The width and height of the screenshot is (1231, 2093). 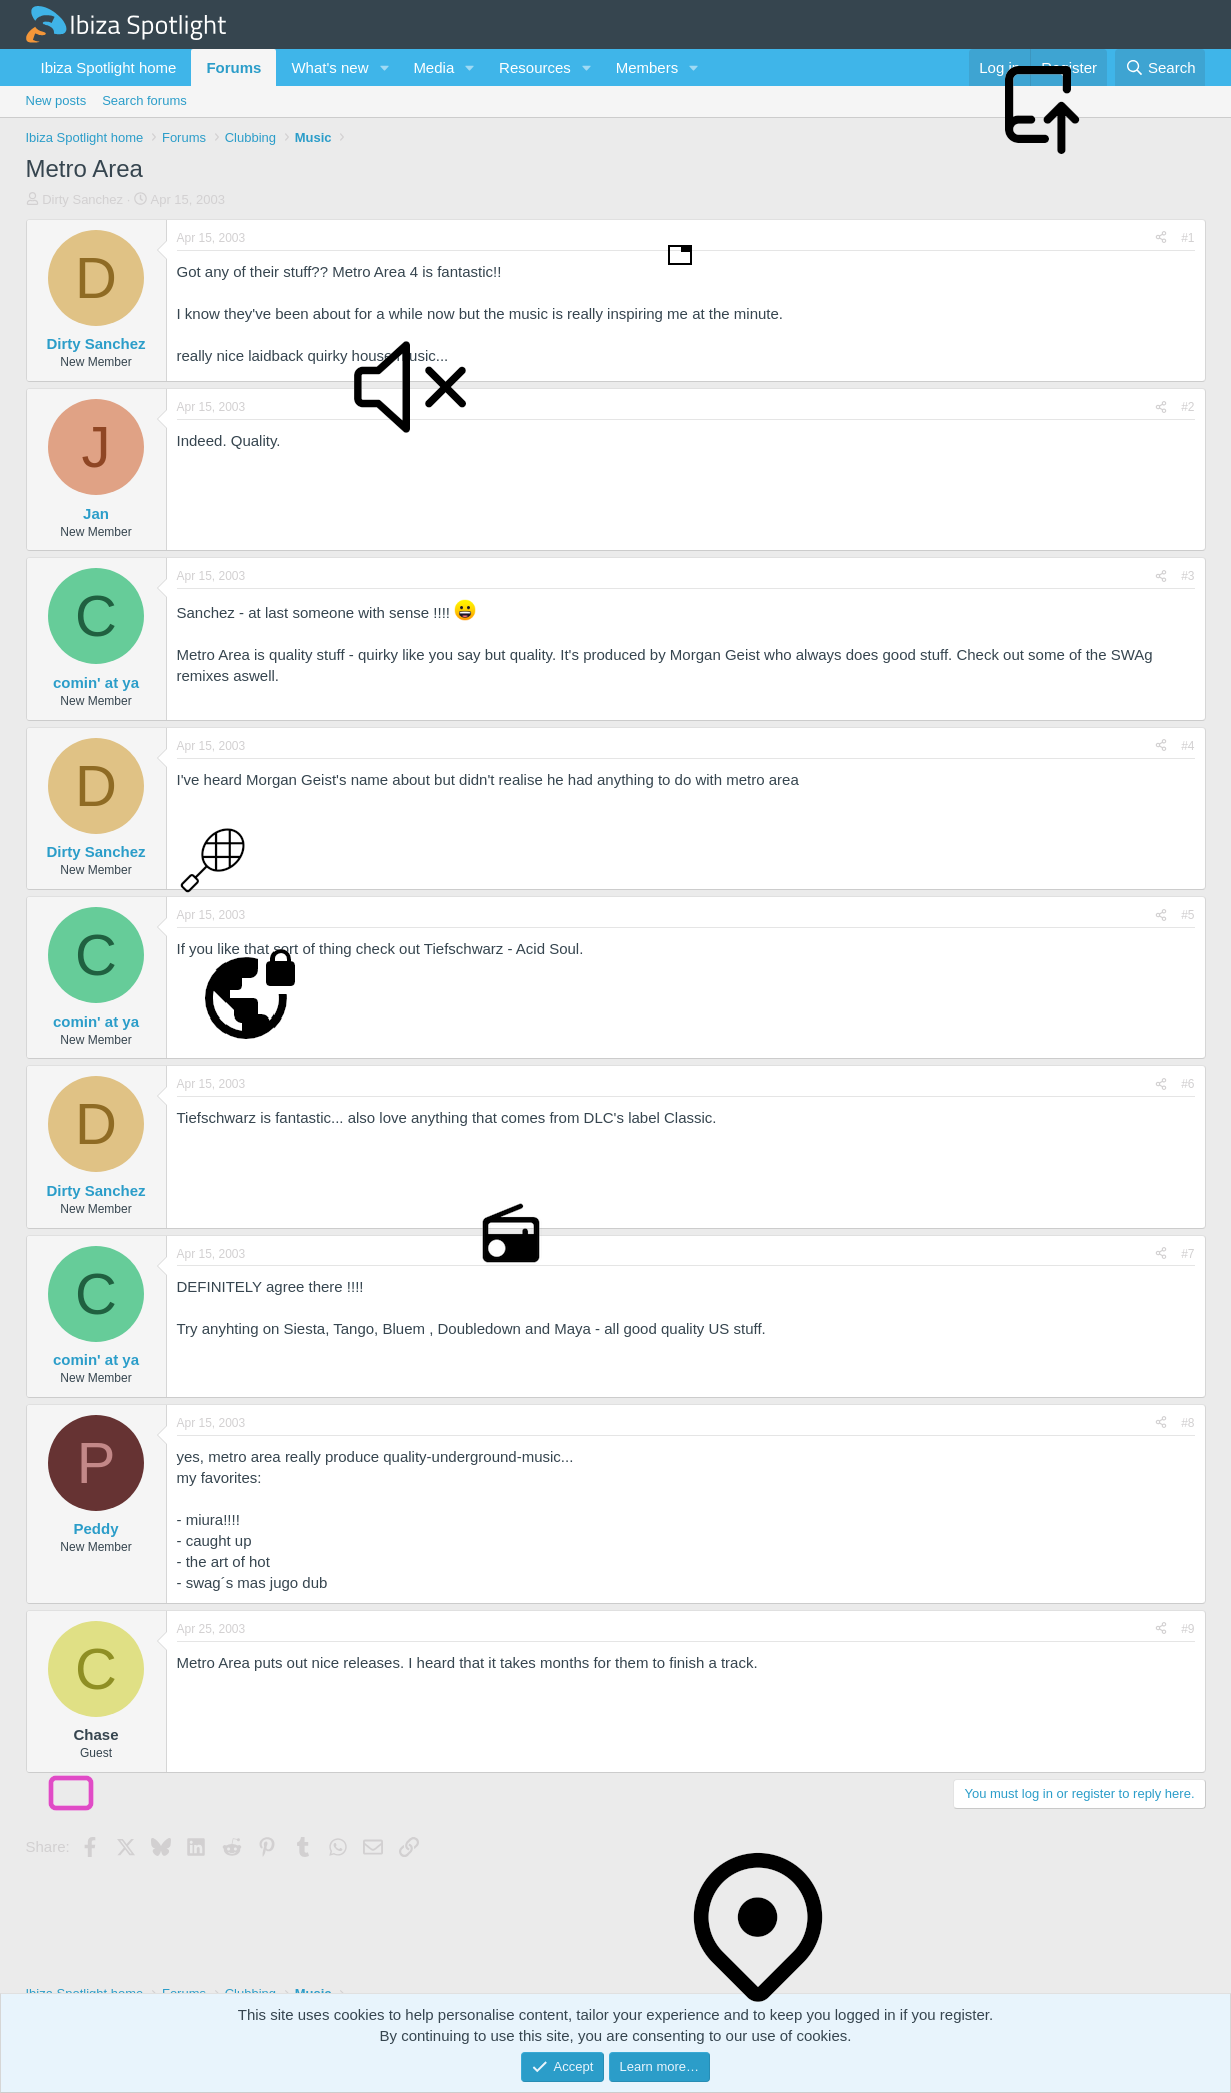 I want to click on view or set your current location, so click(x=758, y=1927).